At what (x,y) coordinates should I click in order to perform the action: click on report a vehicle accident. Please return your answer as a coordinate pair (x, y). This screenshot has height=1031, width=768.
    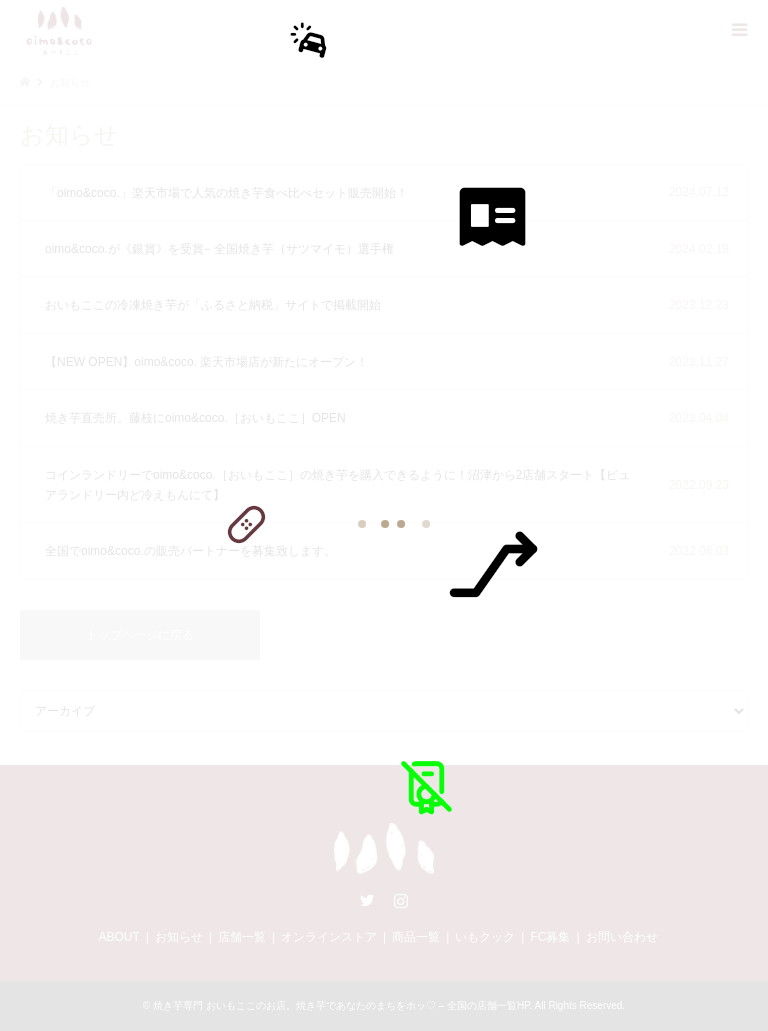
    Looking at the image, I should click on (309, 41).